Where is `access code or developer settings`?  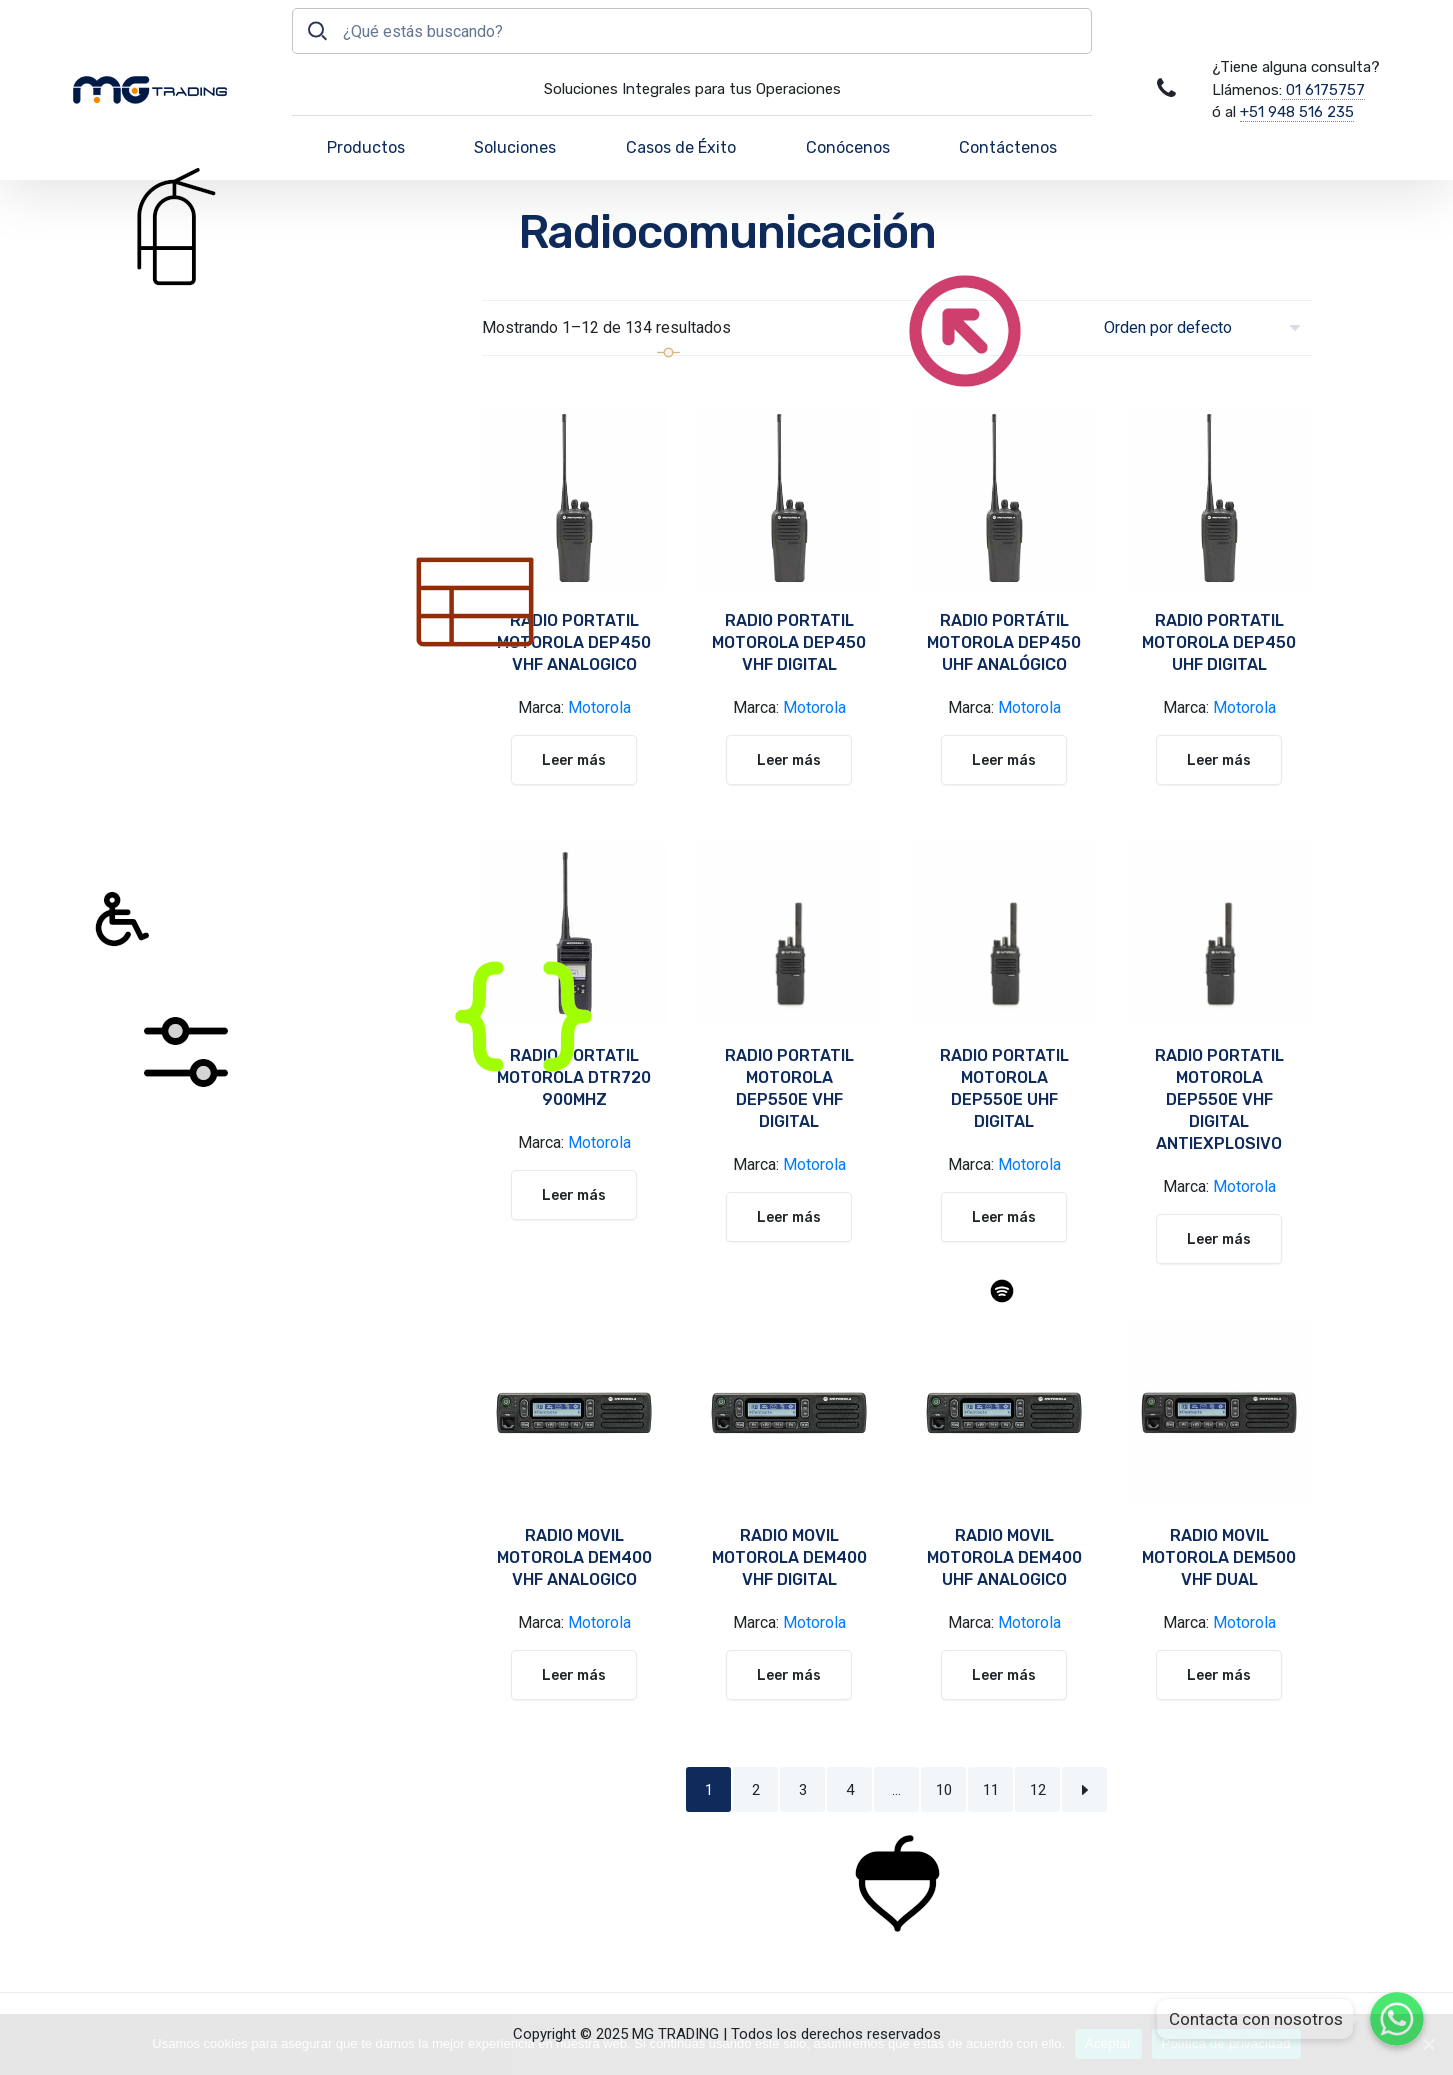 access code or developer settings is located at coordinates (523, 1016).